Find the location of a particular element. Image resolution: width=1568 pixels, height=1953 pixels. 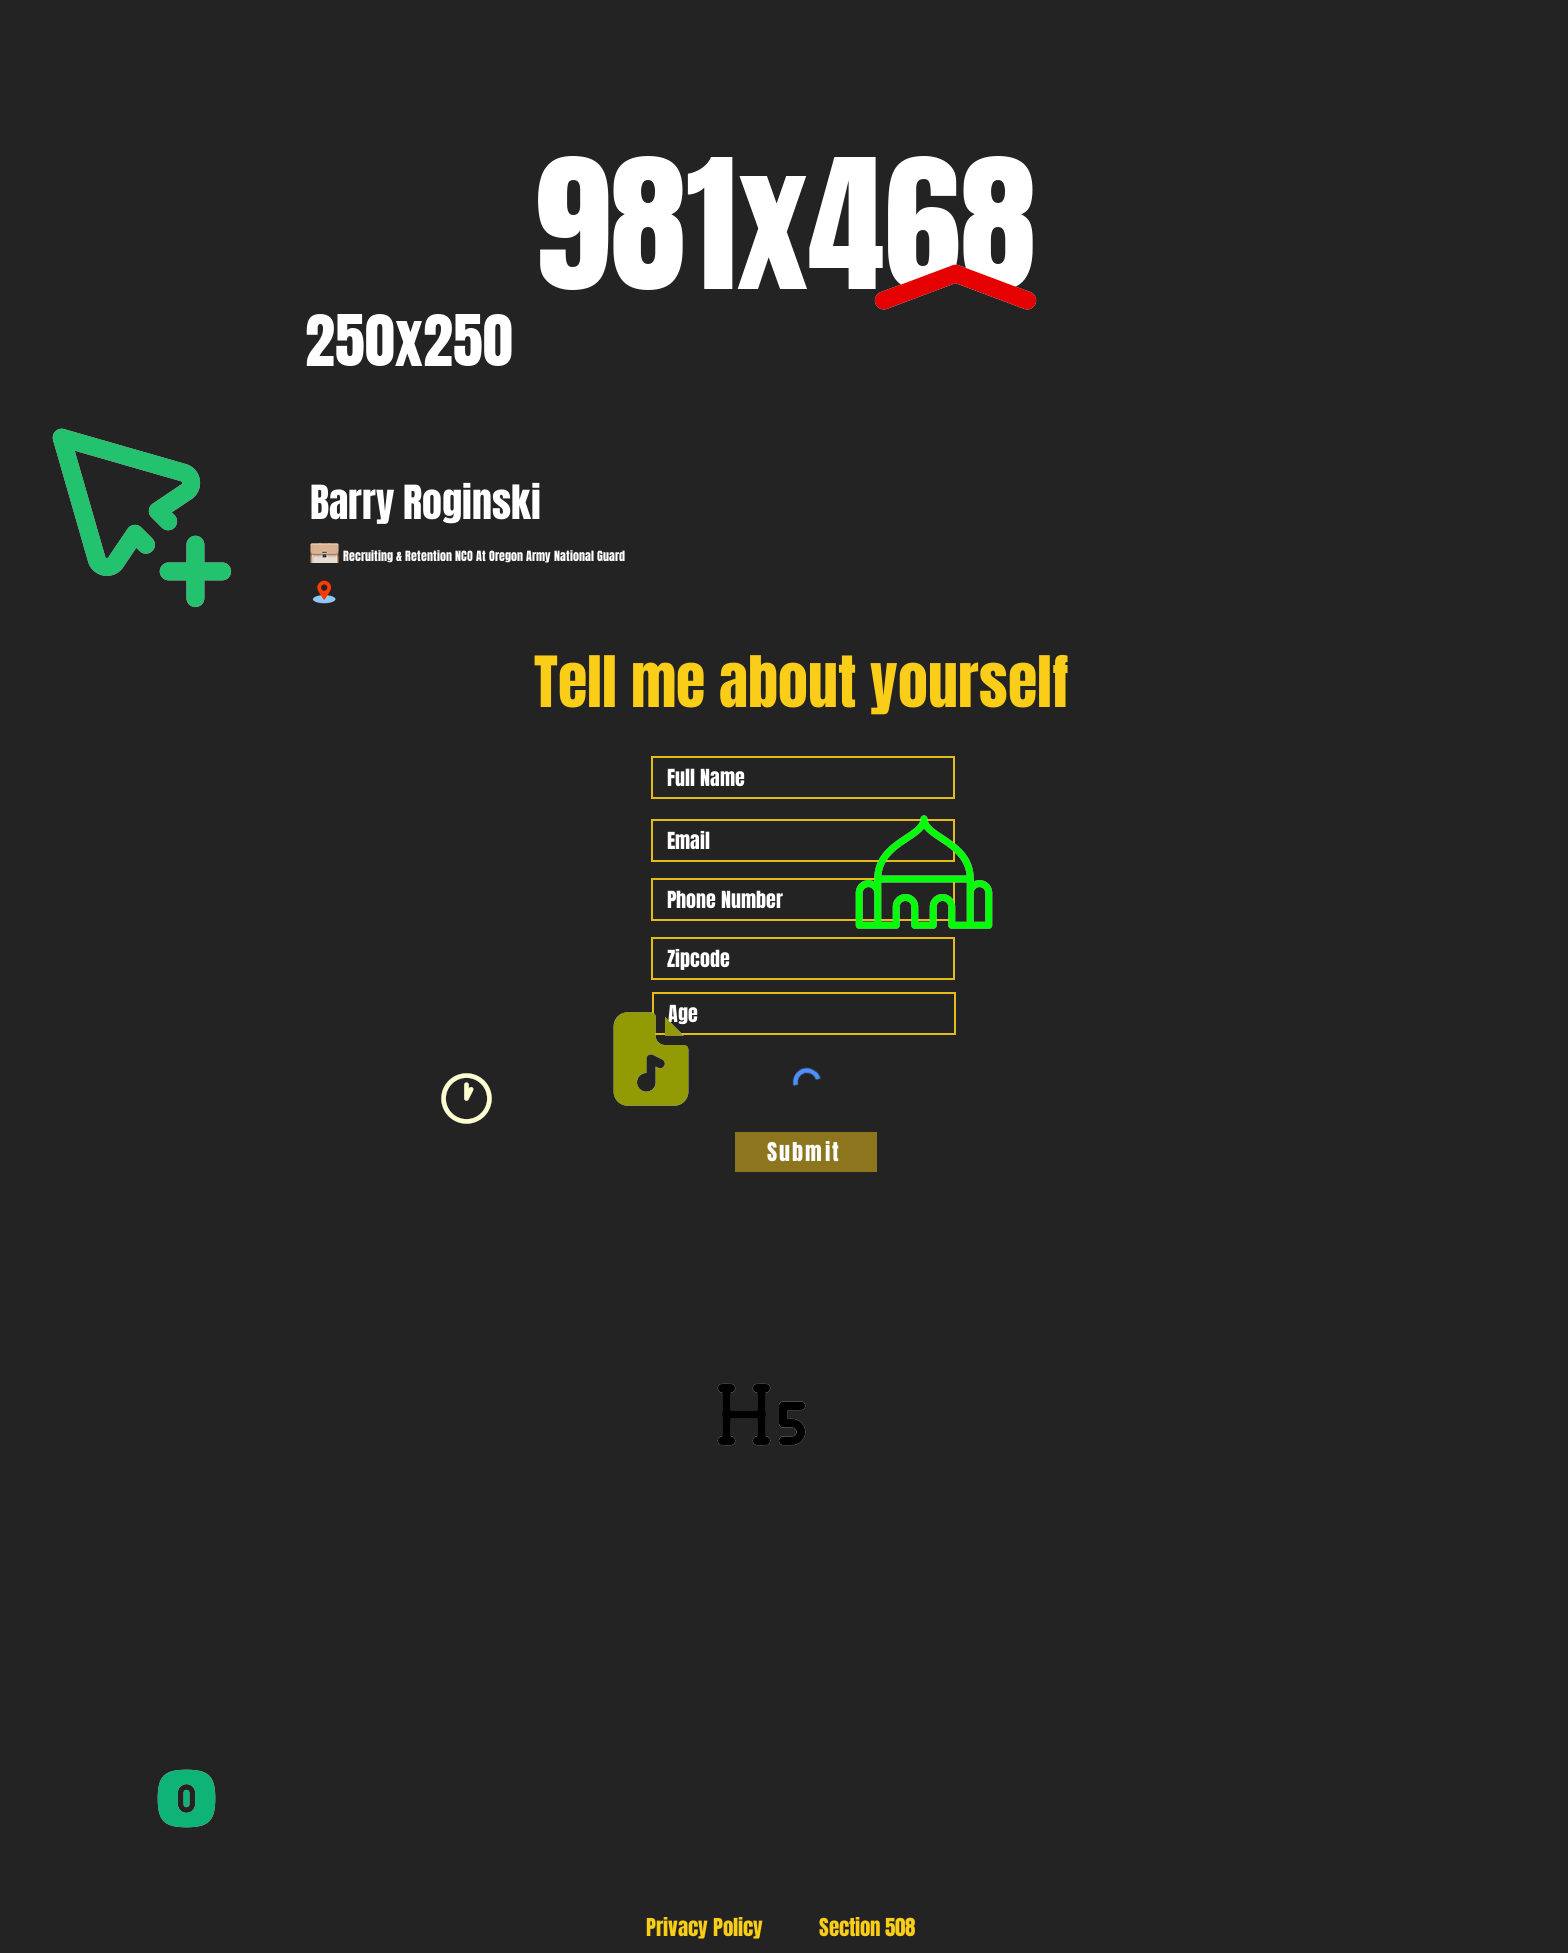

add a new cursor or pointer is located at coordinates (133, 509).